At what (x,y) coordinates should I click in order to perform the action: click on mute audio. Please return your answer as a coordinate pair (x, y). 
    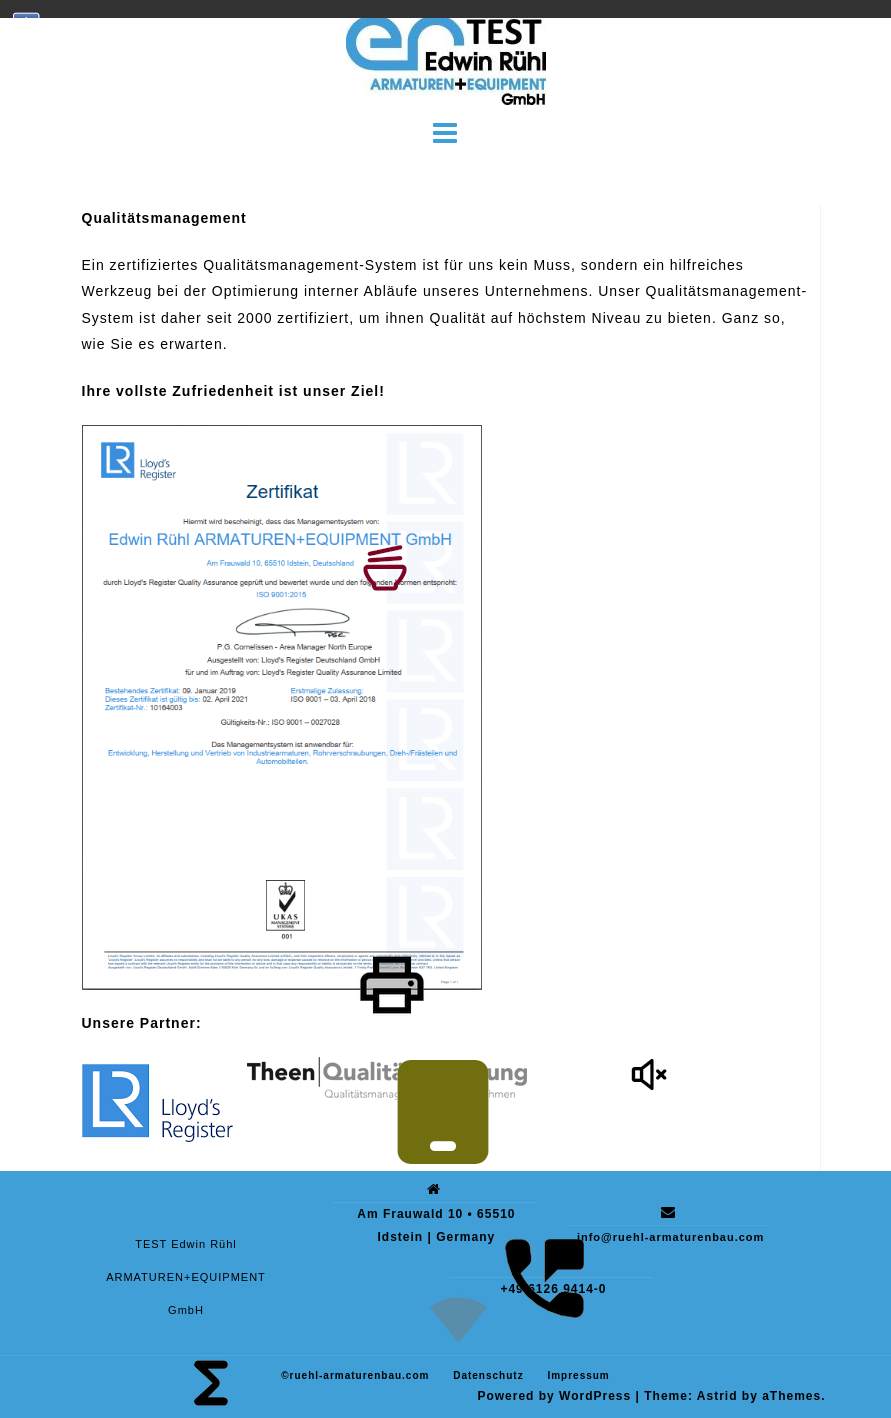
    Looking at the image, I should click on (648, 1074).